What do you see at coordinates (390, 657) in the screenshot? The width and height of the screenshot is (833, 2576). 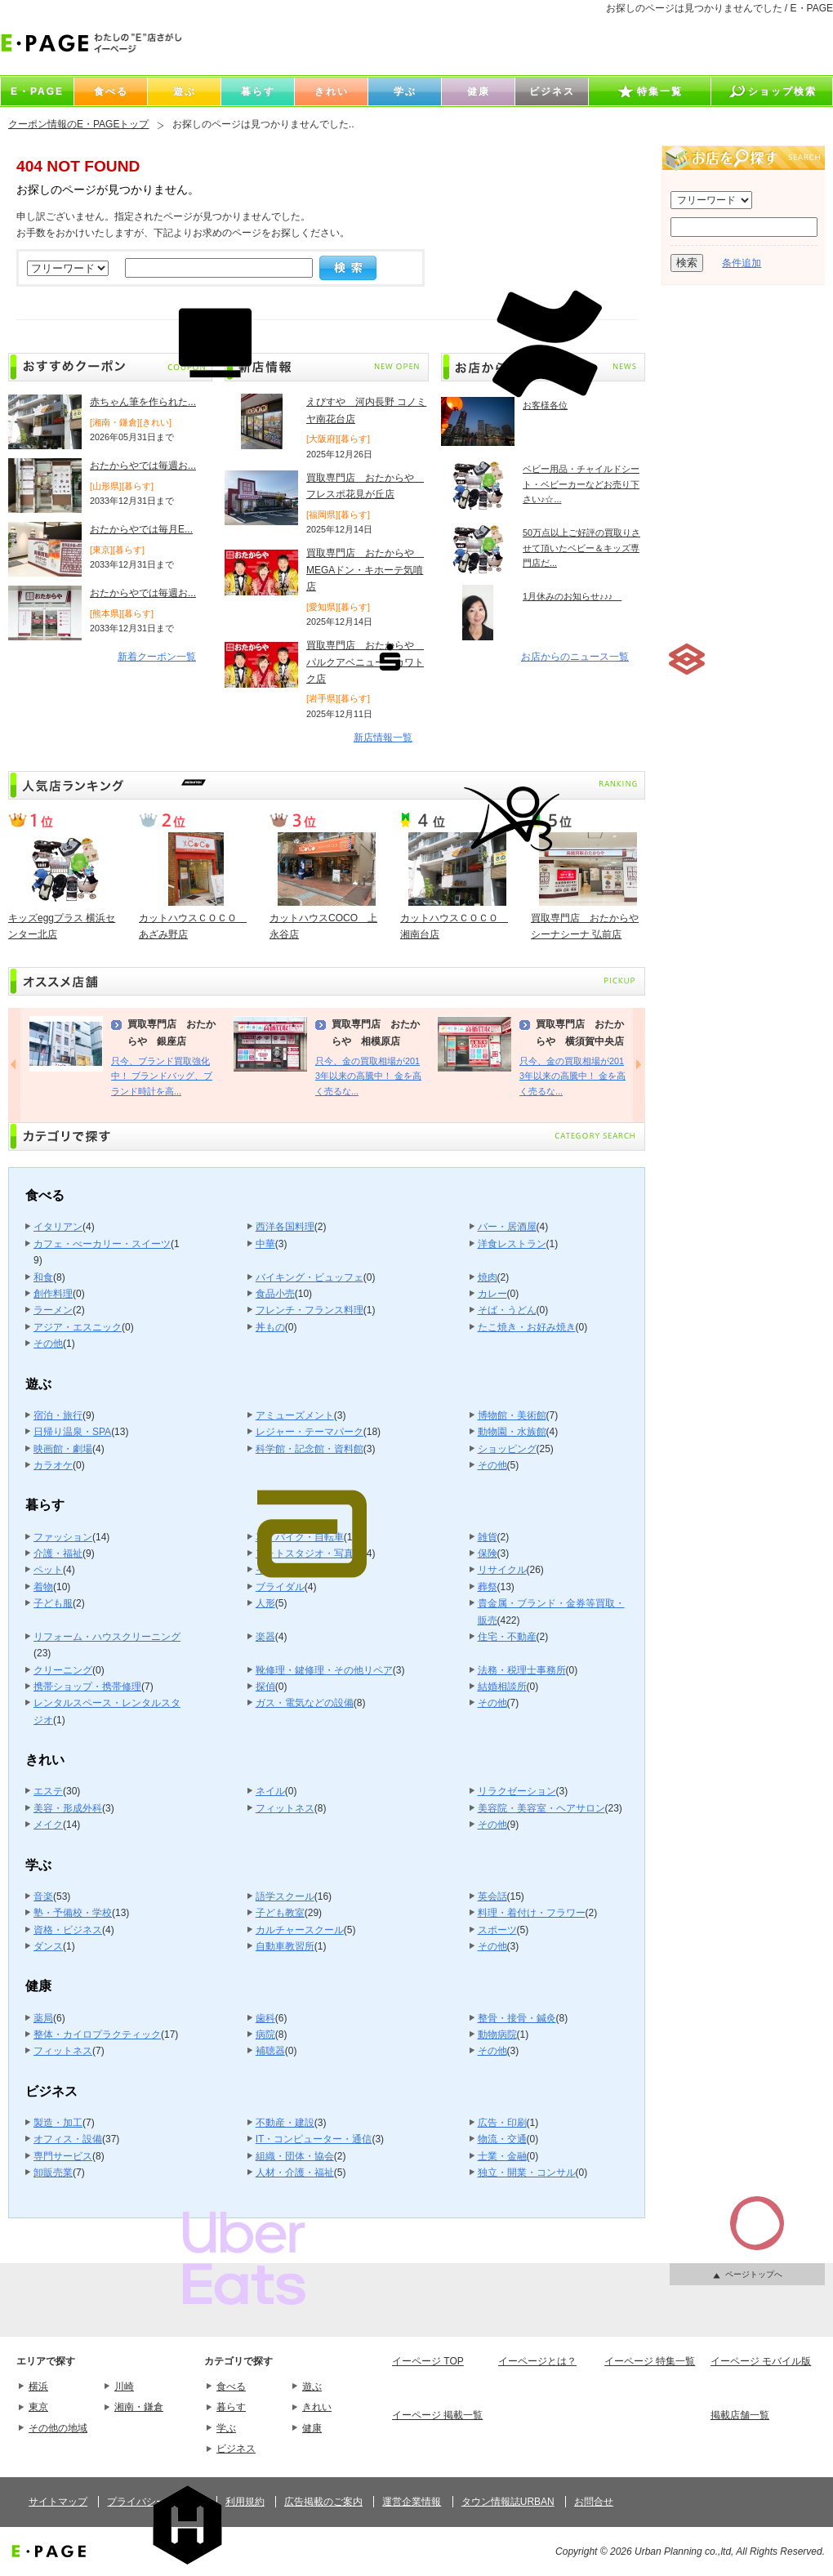 I see `open the Sparkasse banking app` at bounding box center [390, 657].